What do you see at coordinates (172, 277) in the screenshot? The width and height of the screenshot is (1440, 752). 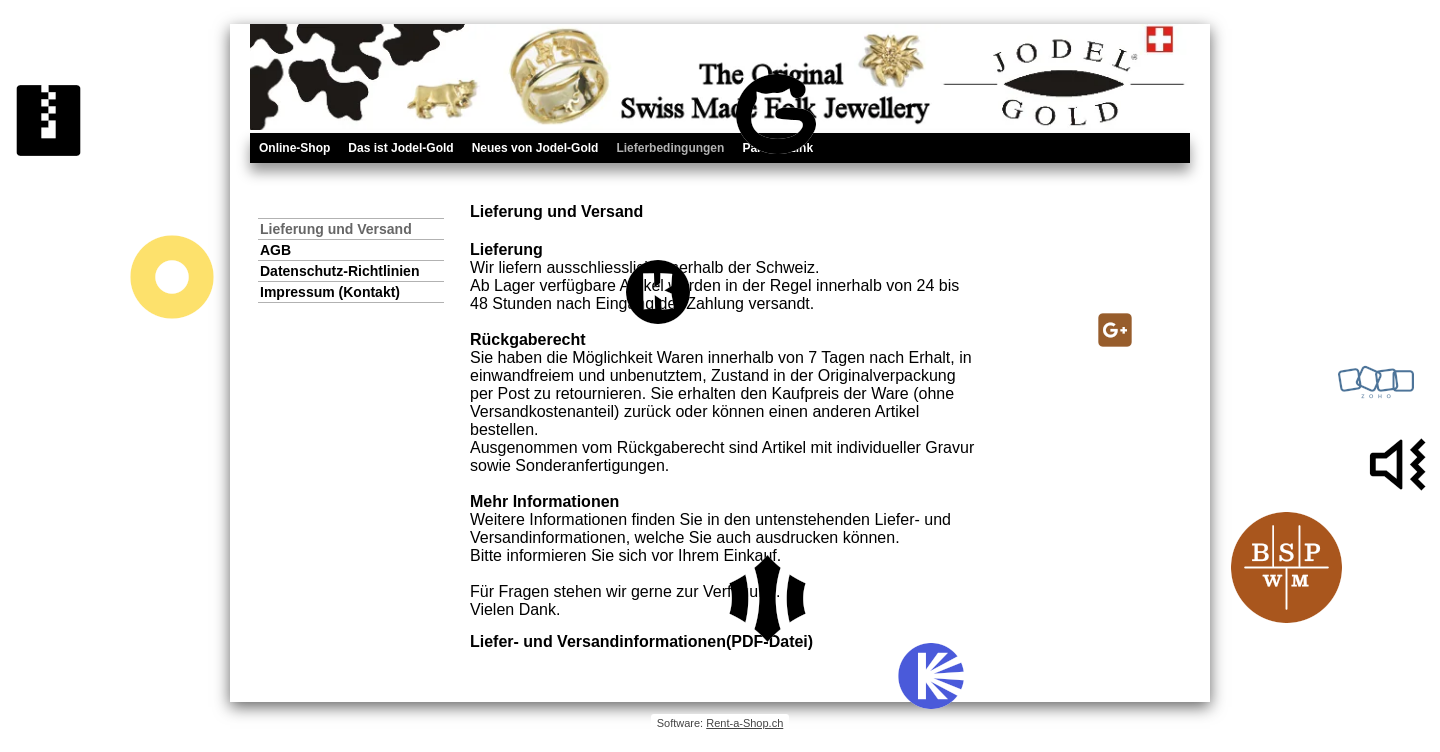 I see `a selected radio button option` at bounding box center [172, 277].